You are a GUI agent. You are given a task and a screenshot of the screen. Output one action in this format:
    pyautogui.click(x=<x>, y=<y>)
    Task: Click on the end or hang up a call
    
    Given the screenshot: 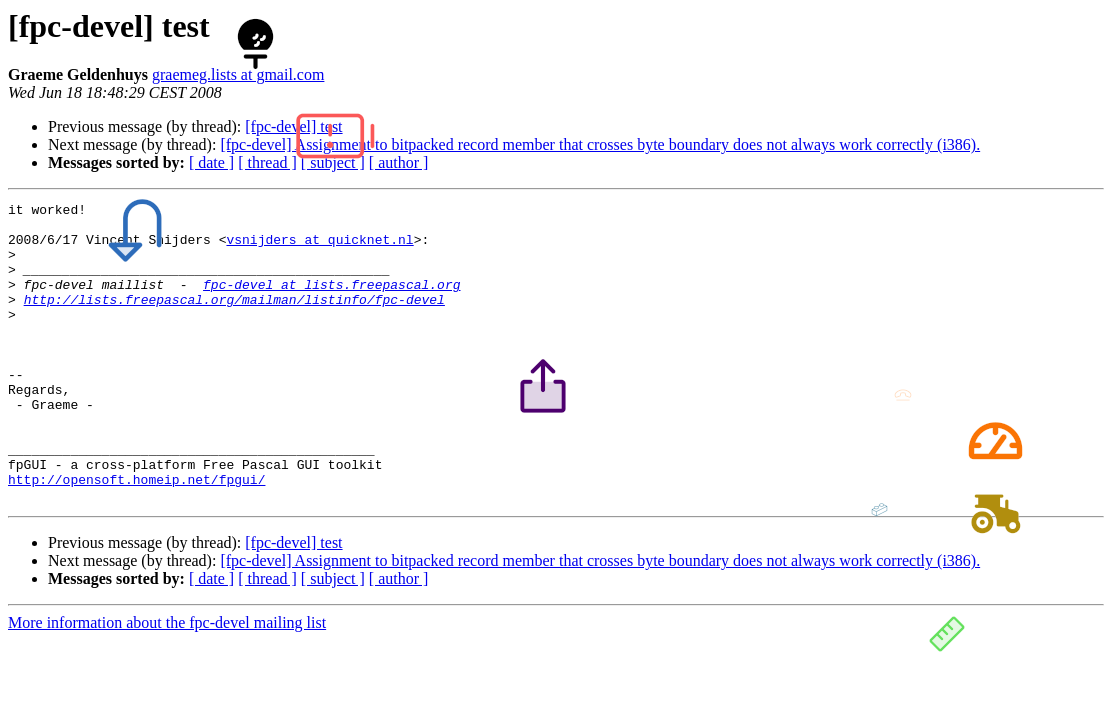 What is the action you would take?
    pyautogui.click(x=903, y=395)
    